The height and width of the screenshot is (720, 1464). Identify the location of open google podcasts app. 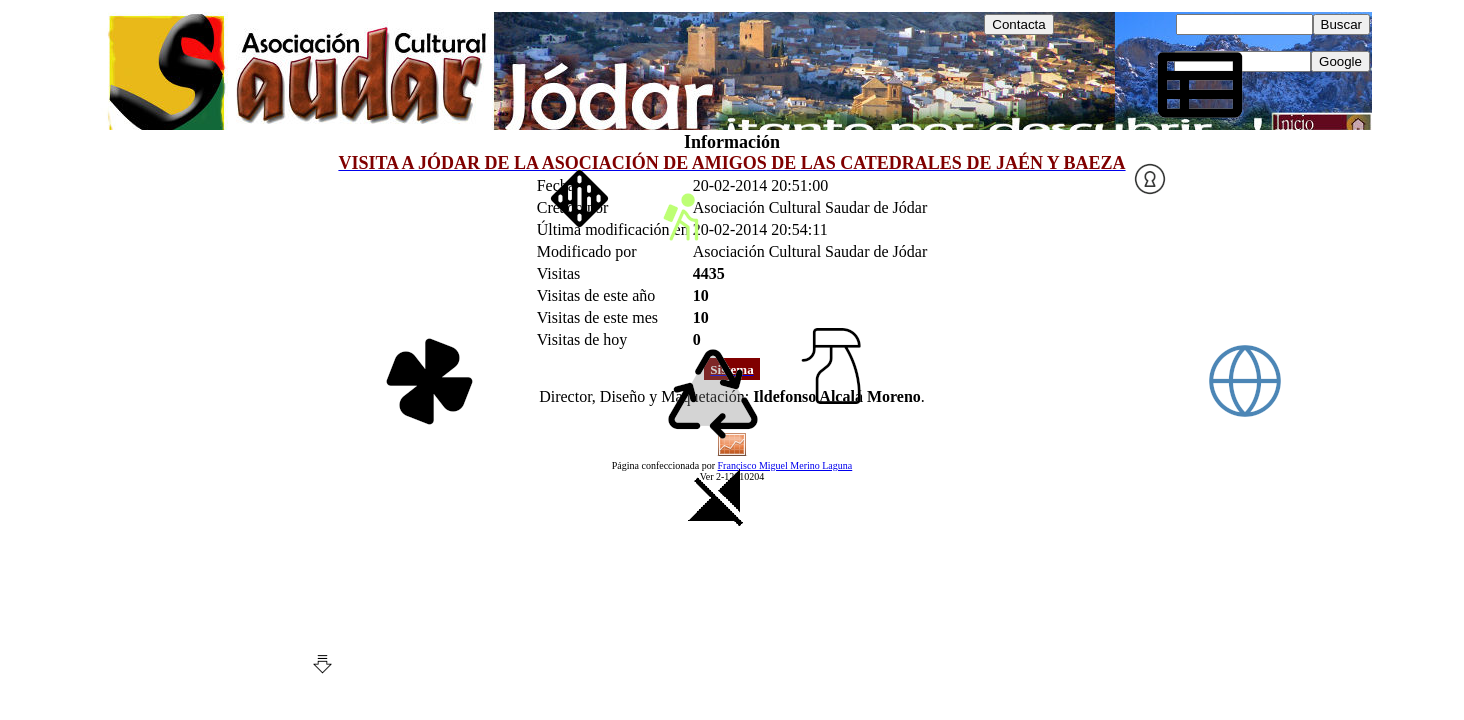
(579, 198).